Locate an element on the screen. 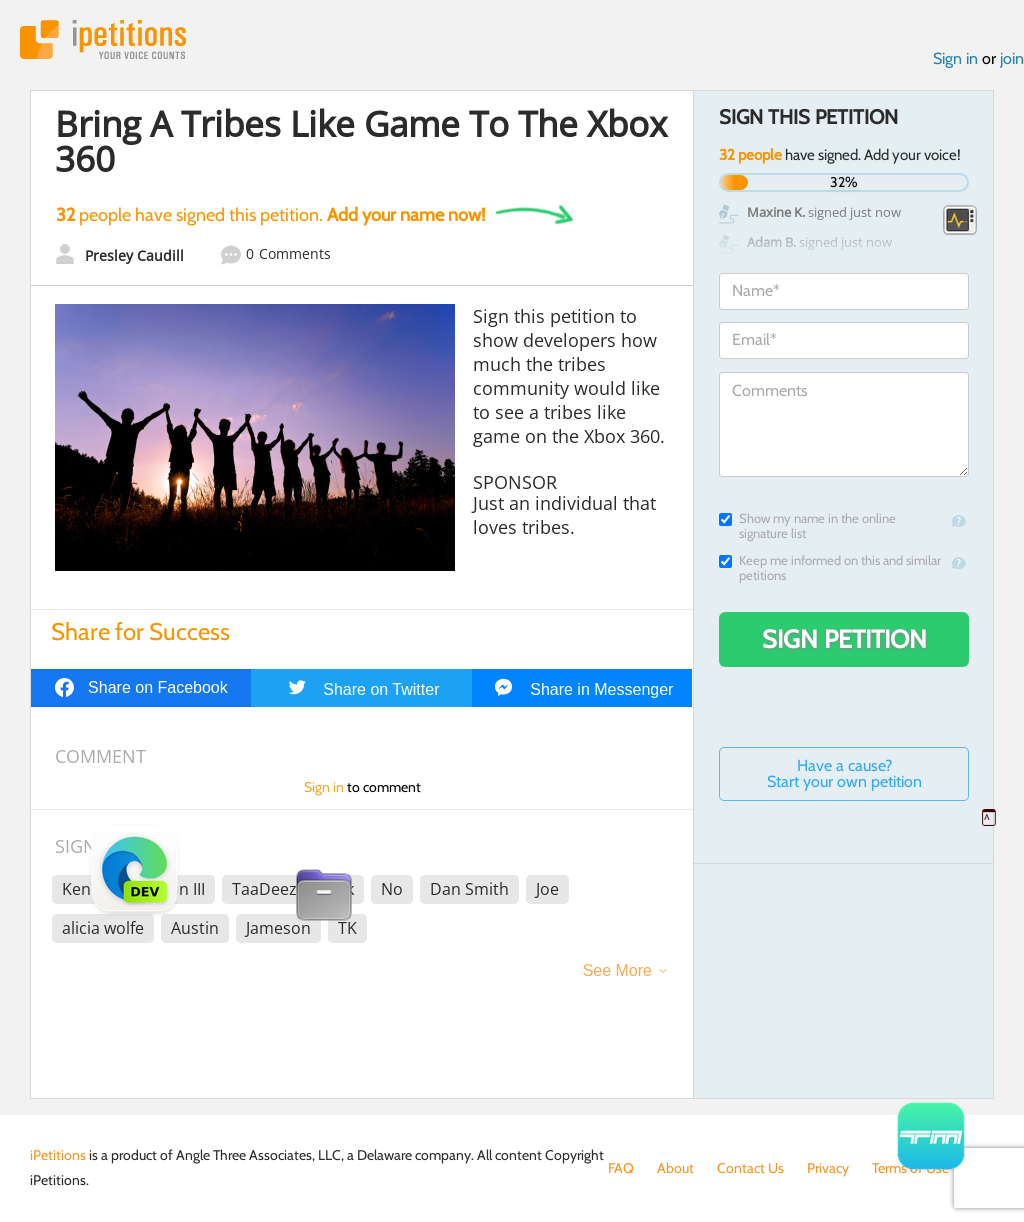 The width and height of the screenshot is (1024, 1222). open microsoft edge dev browser is located at coordinates (134, 868).